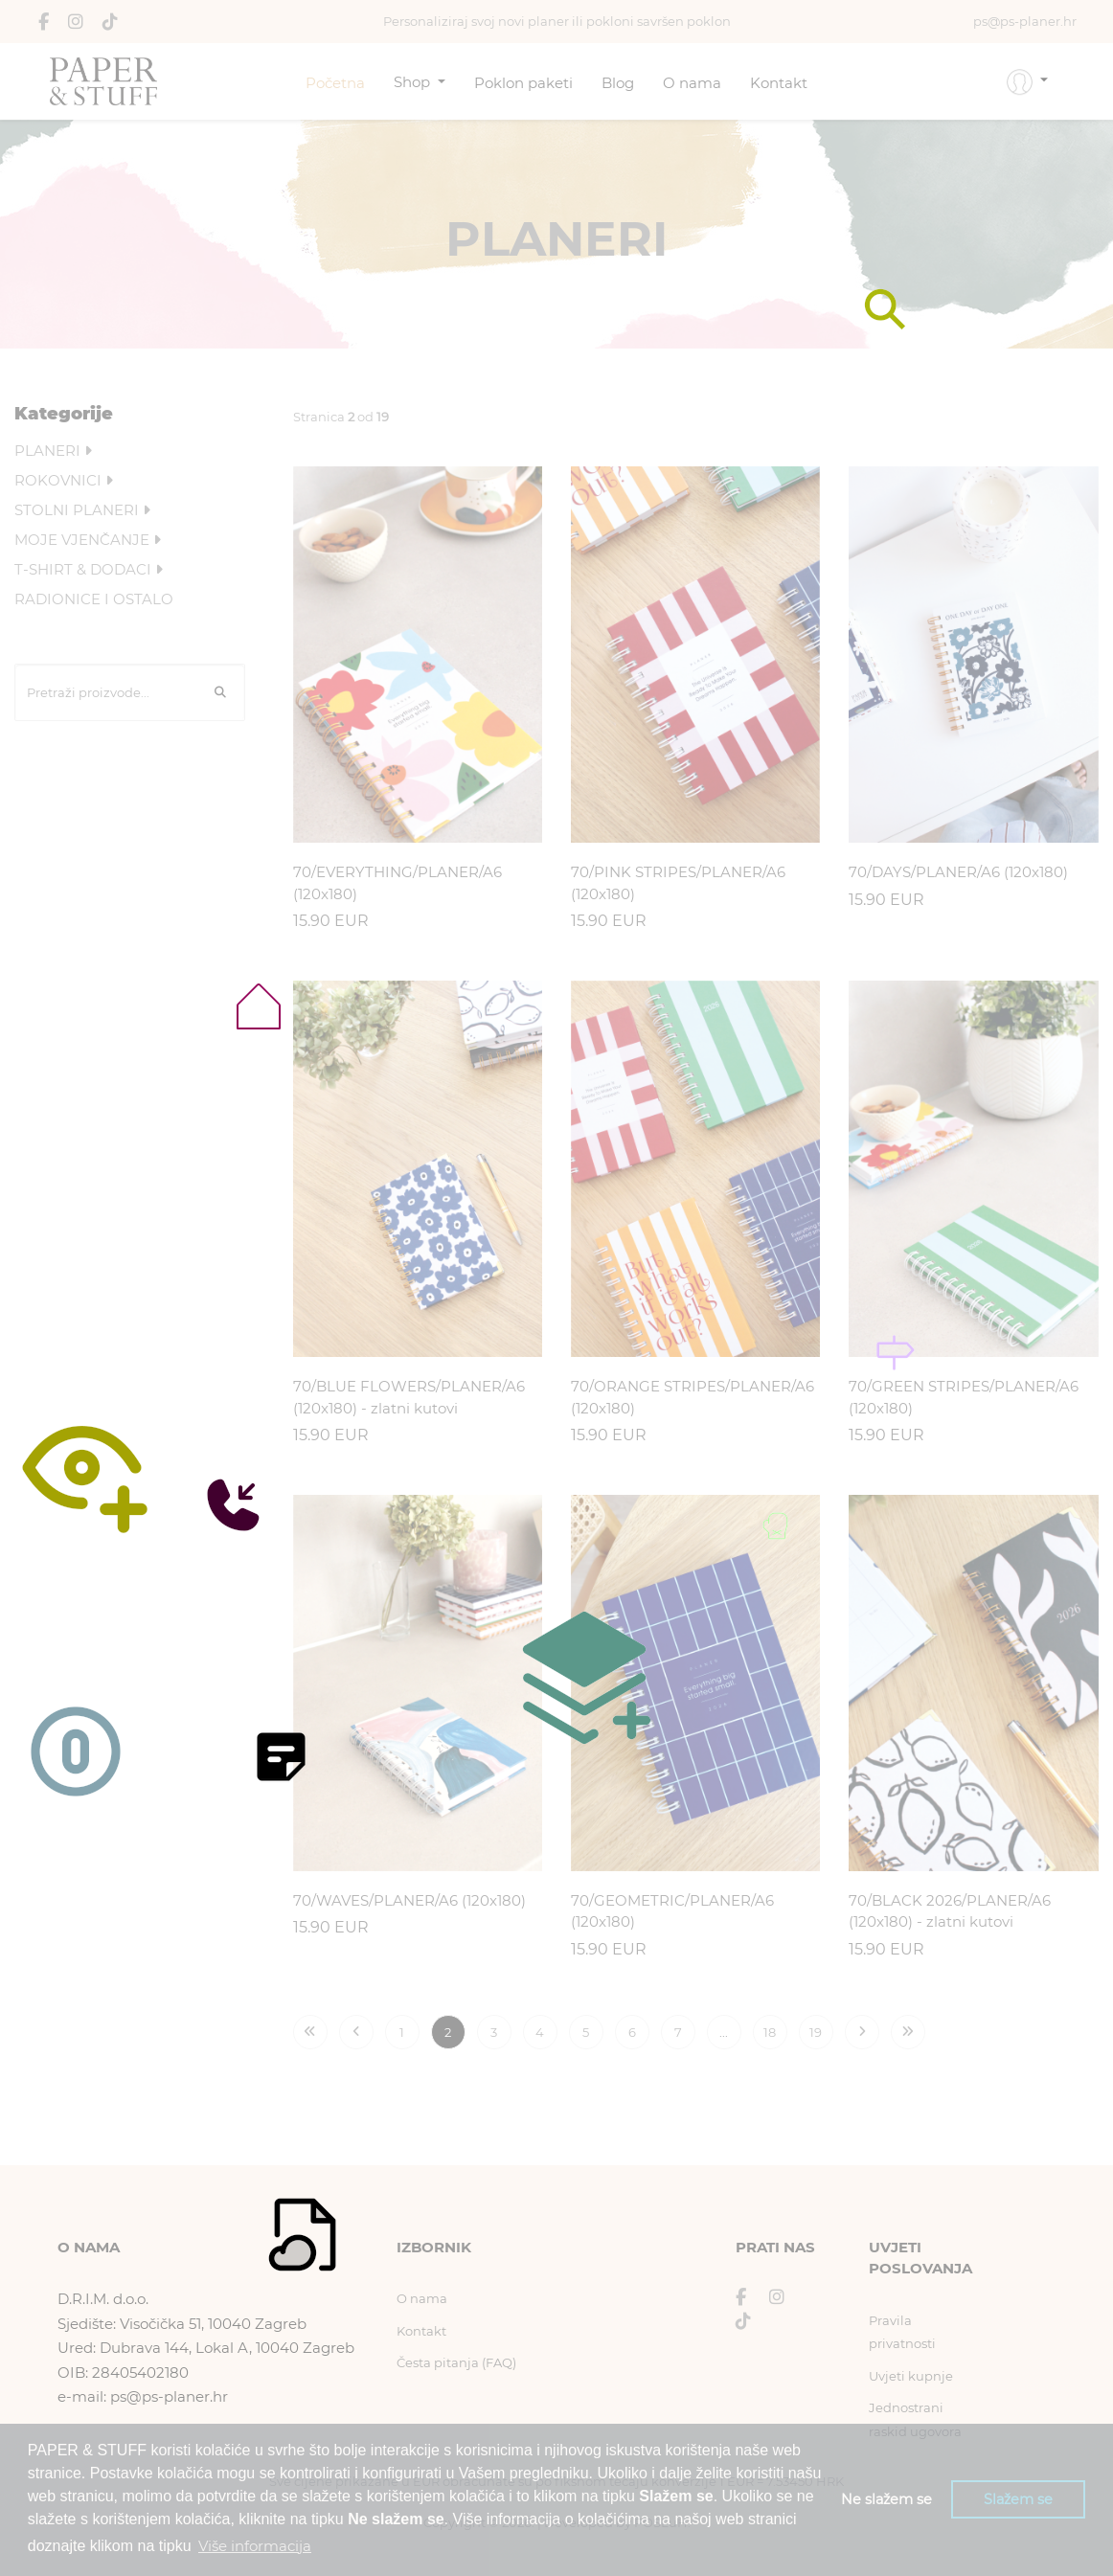 The image size is (1113, 2576). I want to click on access boxing or combat sports content, so click(776, 1526).